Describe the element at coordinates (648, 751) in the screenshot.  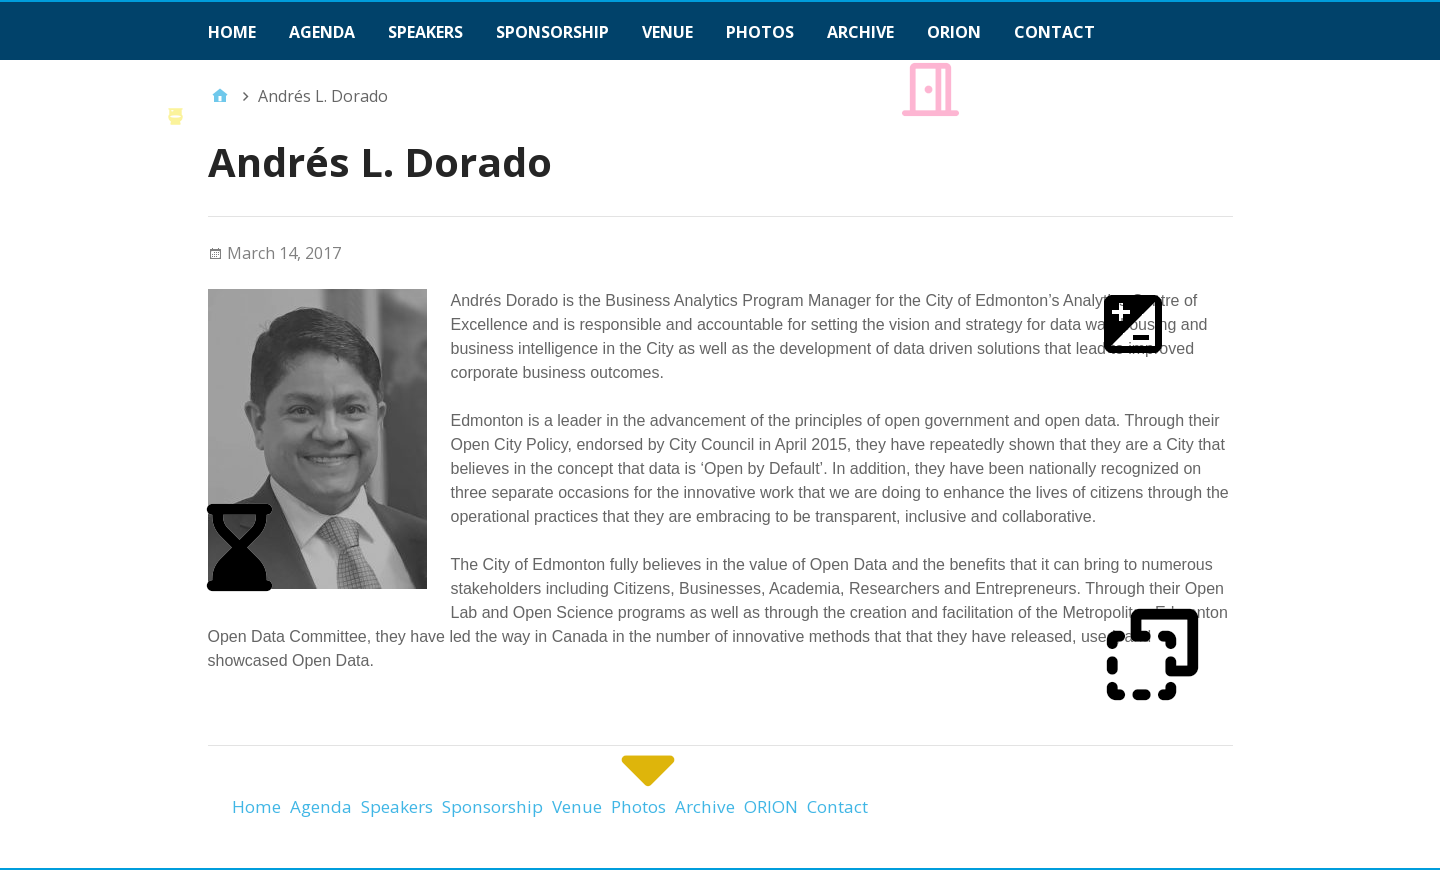
I see `sort items in descending order` at that location.